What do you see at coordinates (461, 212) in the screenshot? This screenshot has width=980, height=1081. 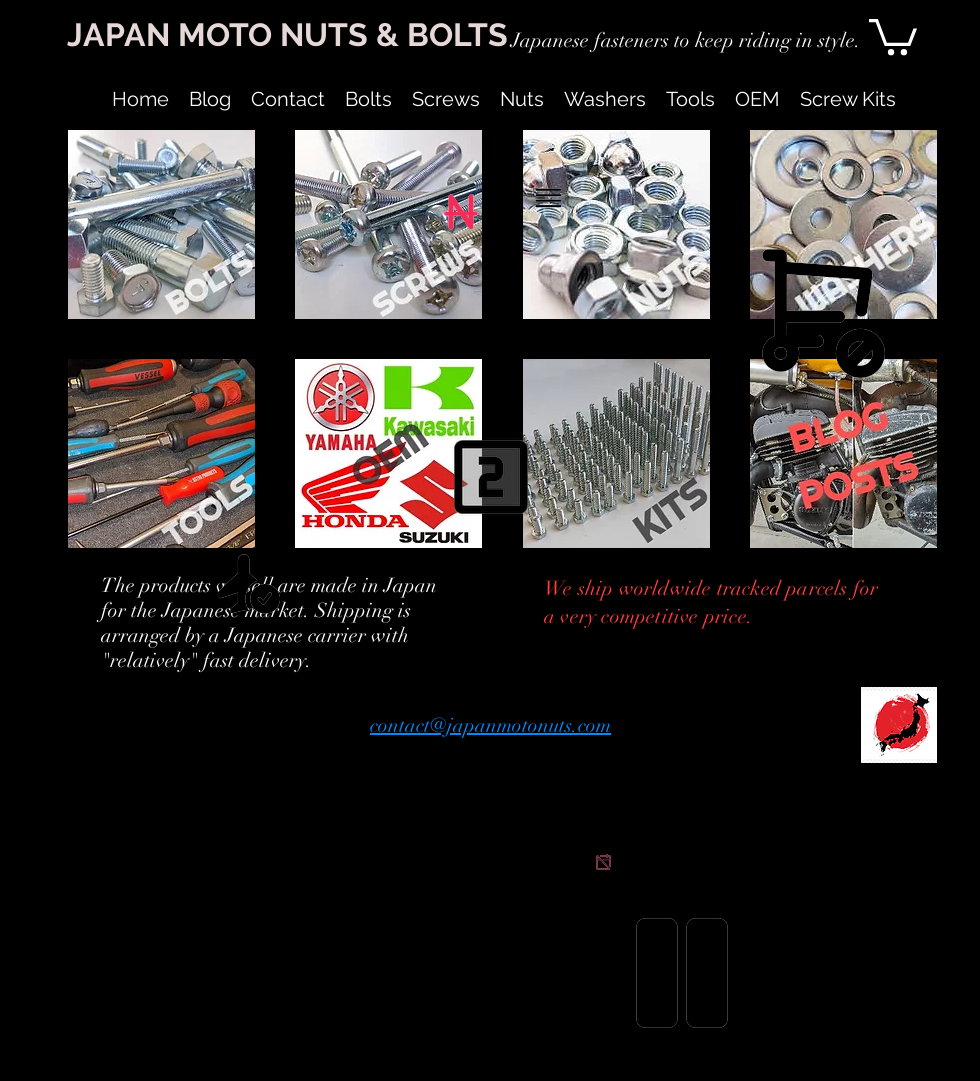 I see `indicates Nigerian naira currency` at bounding box center [461, 212].